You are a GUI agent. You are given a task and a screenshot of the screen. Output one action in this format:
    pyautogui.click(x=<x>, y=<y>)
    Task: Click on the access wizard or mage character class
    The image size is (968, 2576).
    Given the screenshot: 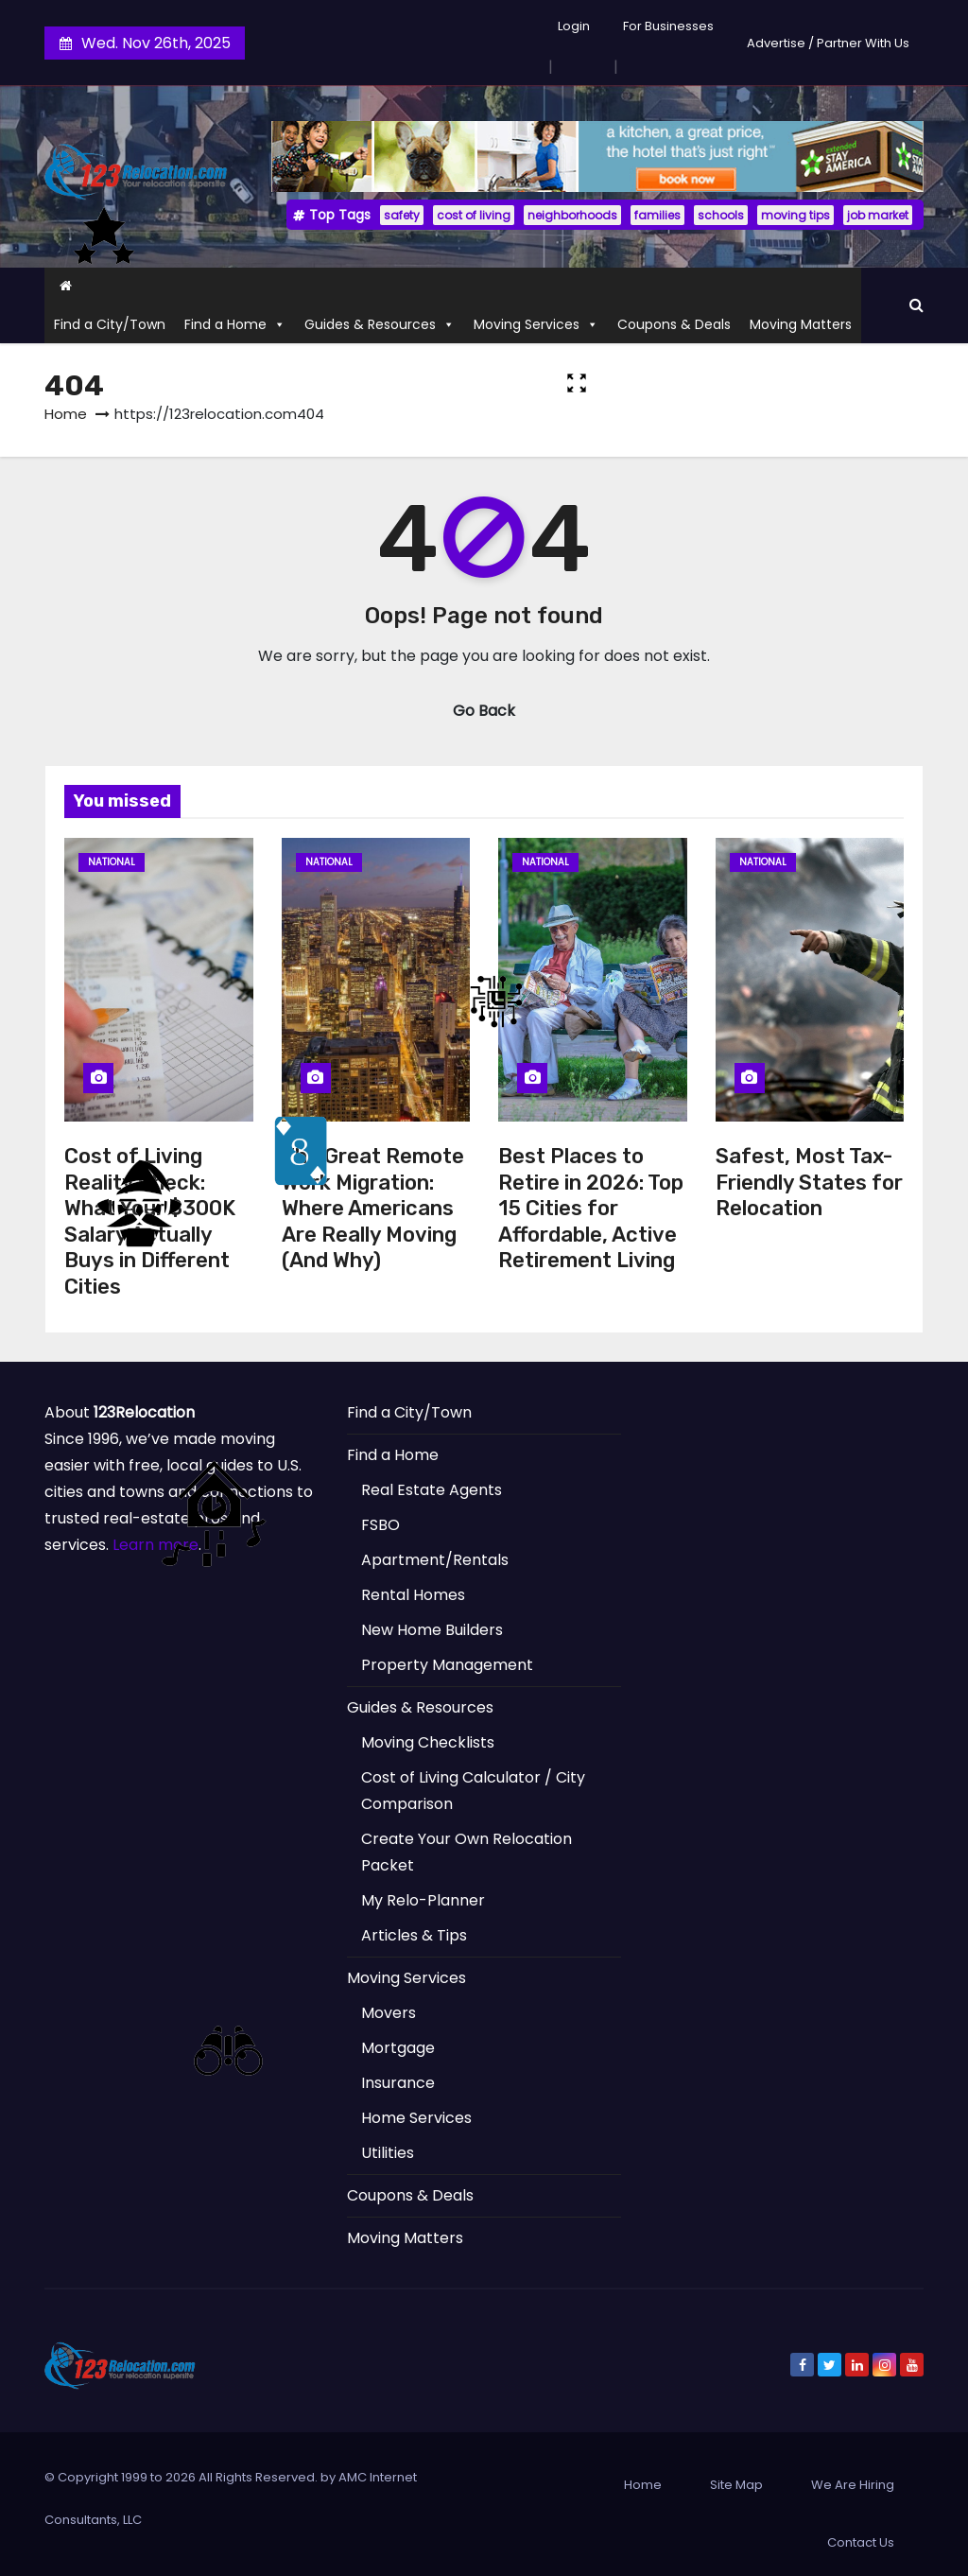 What is the action you would take?
    pyautogui.click(x=139, y=1203)
    